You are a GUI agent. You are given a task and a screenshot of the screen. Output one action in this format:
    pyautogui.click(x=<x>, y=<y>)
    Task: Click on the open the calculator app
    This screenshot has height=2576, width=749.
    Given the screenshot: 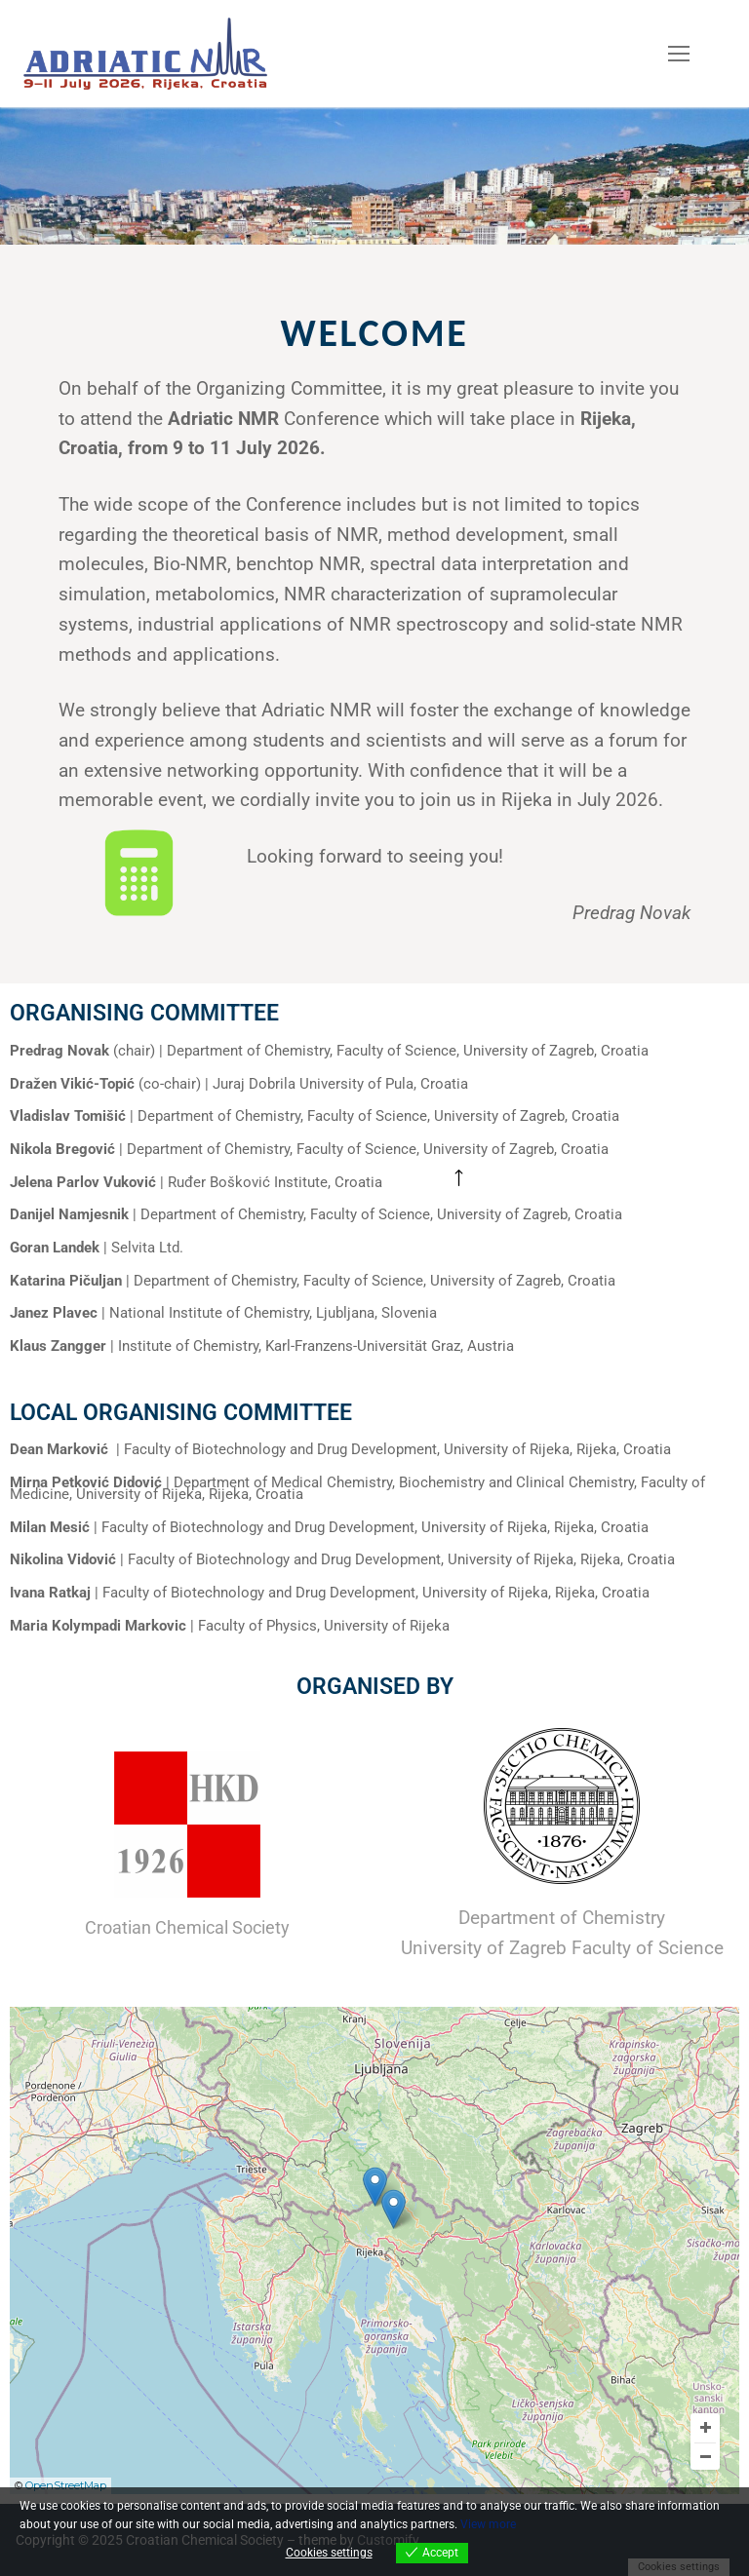 What is the action you would take?
    pyautogui.click(x=138, y=872)
    